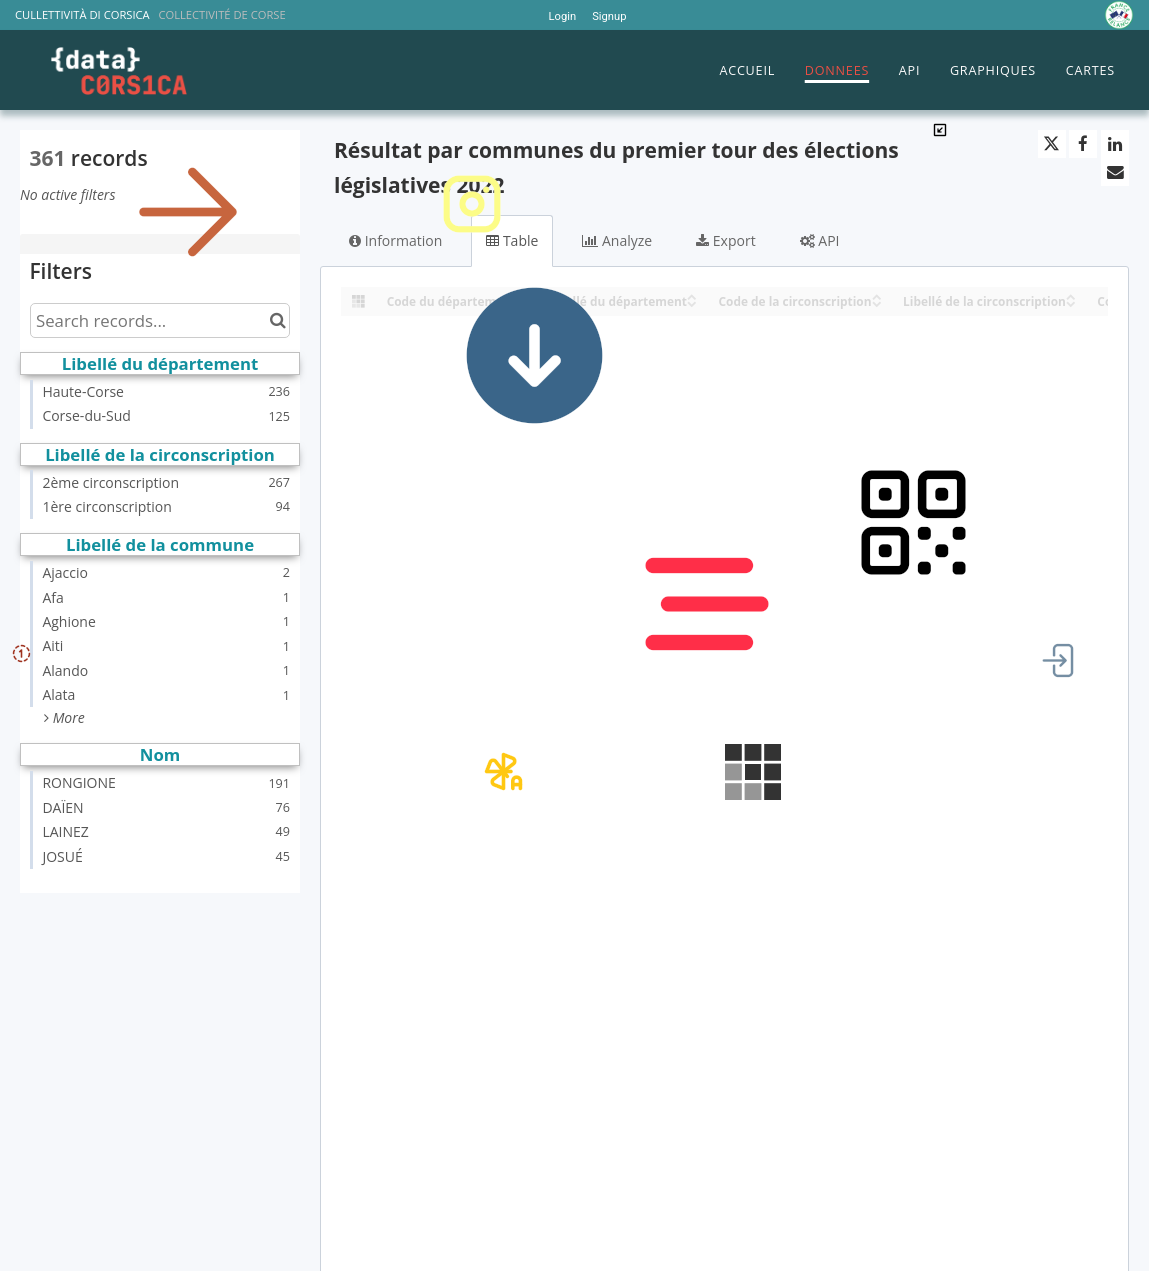 The image size is (1149, 1271). What do you see at coordinates (707, 604) in the screenshot?
I see `open navigation menu` at bounding box center [707, 604].